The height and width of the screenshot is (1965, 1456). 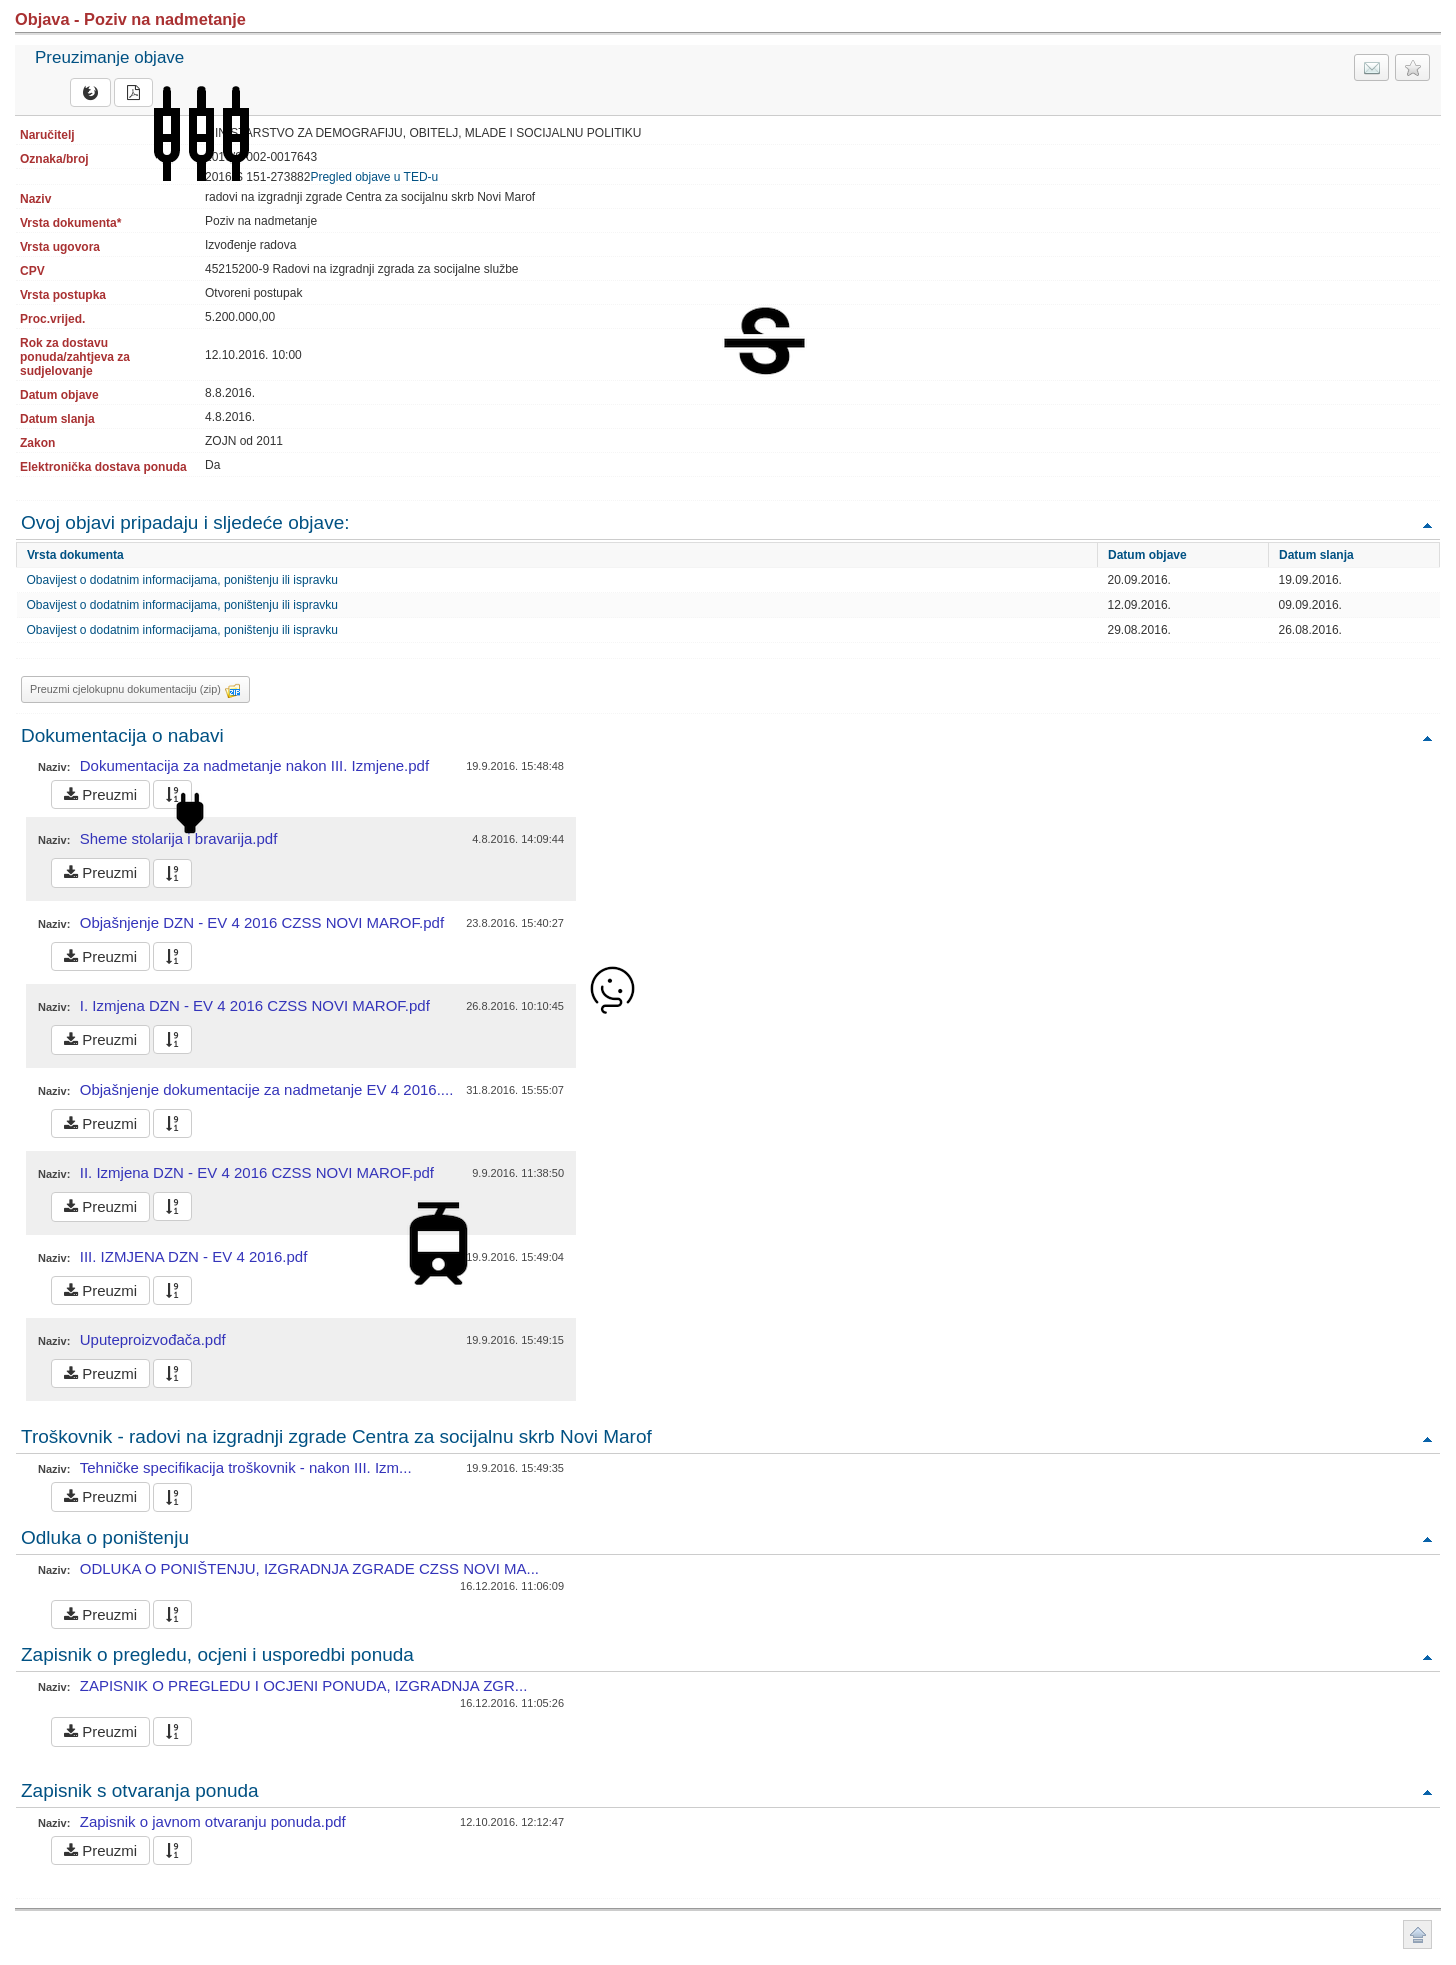 What do you see at coordinates (438, 1243) in the screenshot?
I see `view tram or light rail transit options` at bounding box center [438, 1243].